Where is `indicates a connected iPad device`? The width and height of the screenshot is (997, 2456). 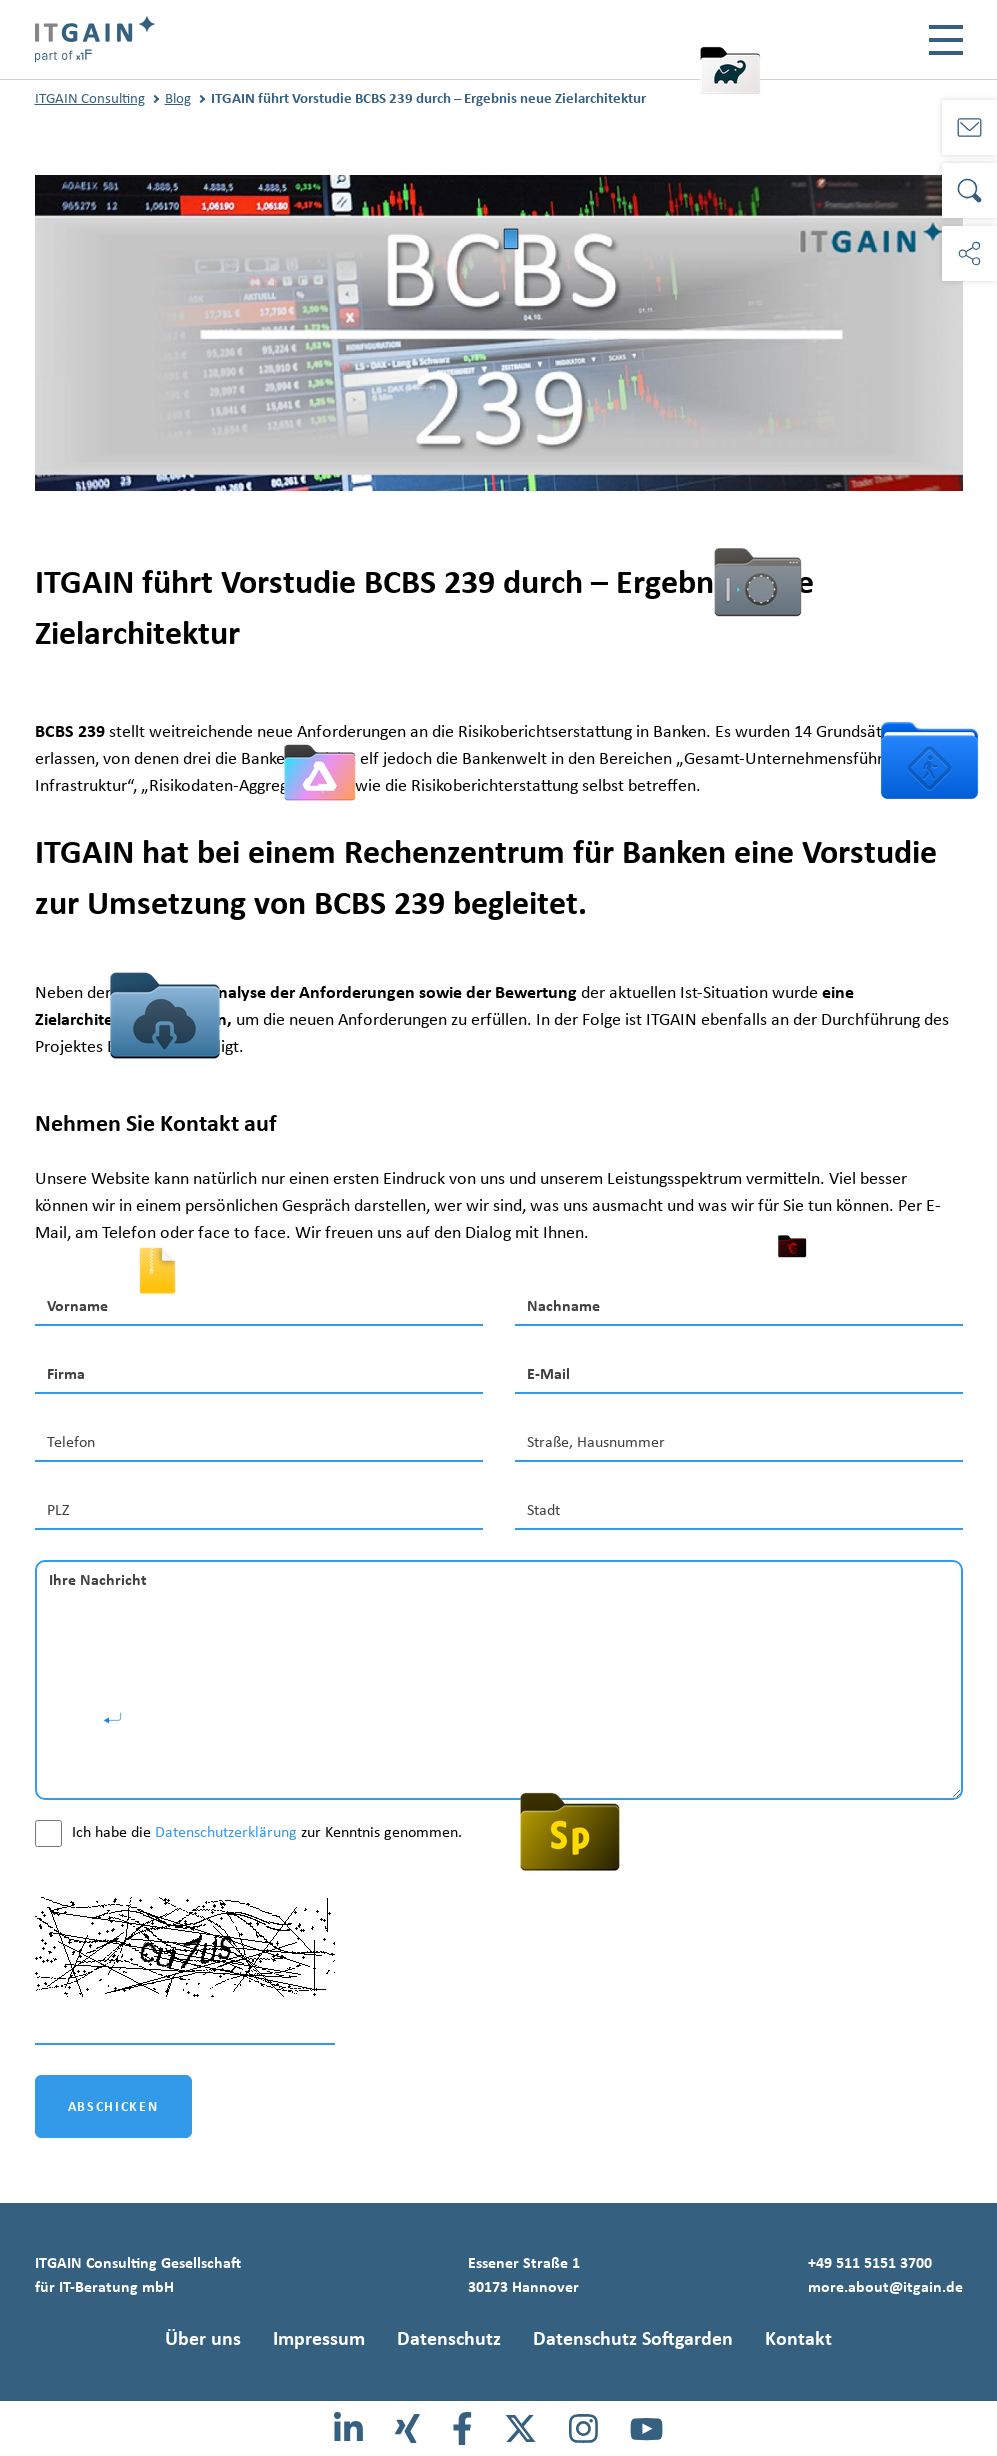 indicates a connected iPad device is located at coordinates (511, 239).